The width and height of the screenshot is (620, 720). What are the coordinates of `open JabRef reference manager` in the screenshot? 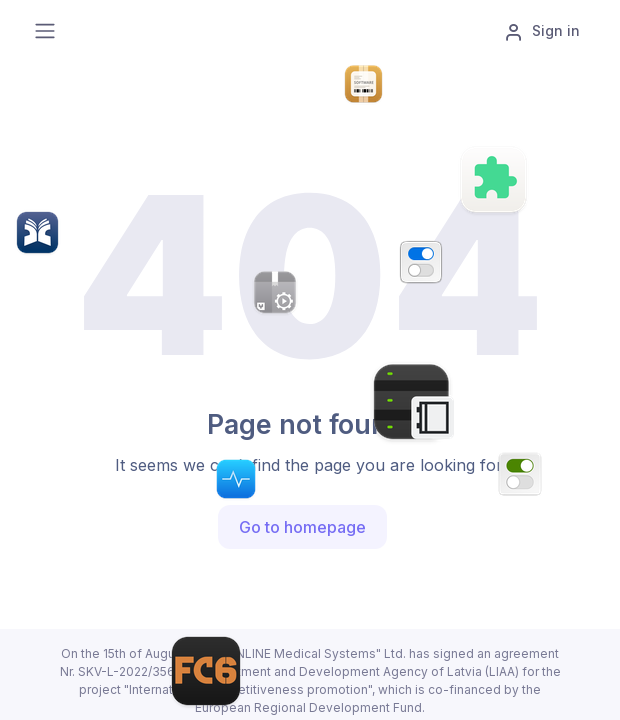 It's located at (37, 232).